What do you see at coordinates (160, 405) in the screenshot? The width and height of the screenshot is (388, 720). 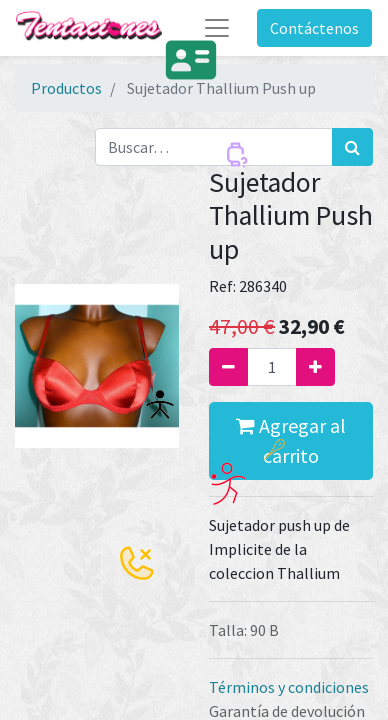 I see `view user profile` at bounding box center [160, 405].